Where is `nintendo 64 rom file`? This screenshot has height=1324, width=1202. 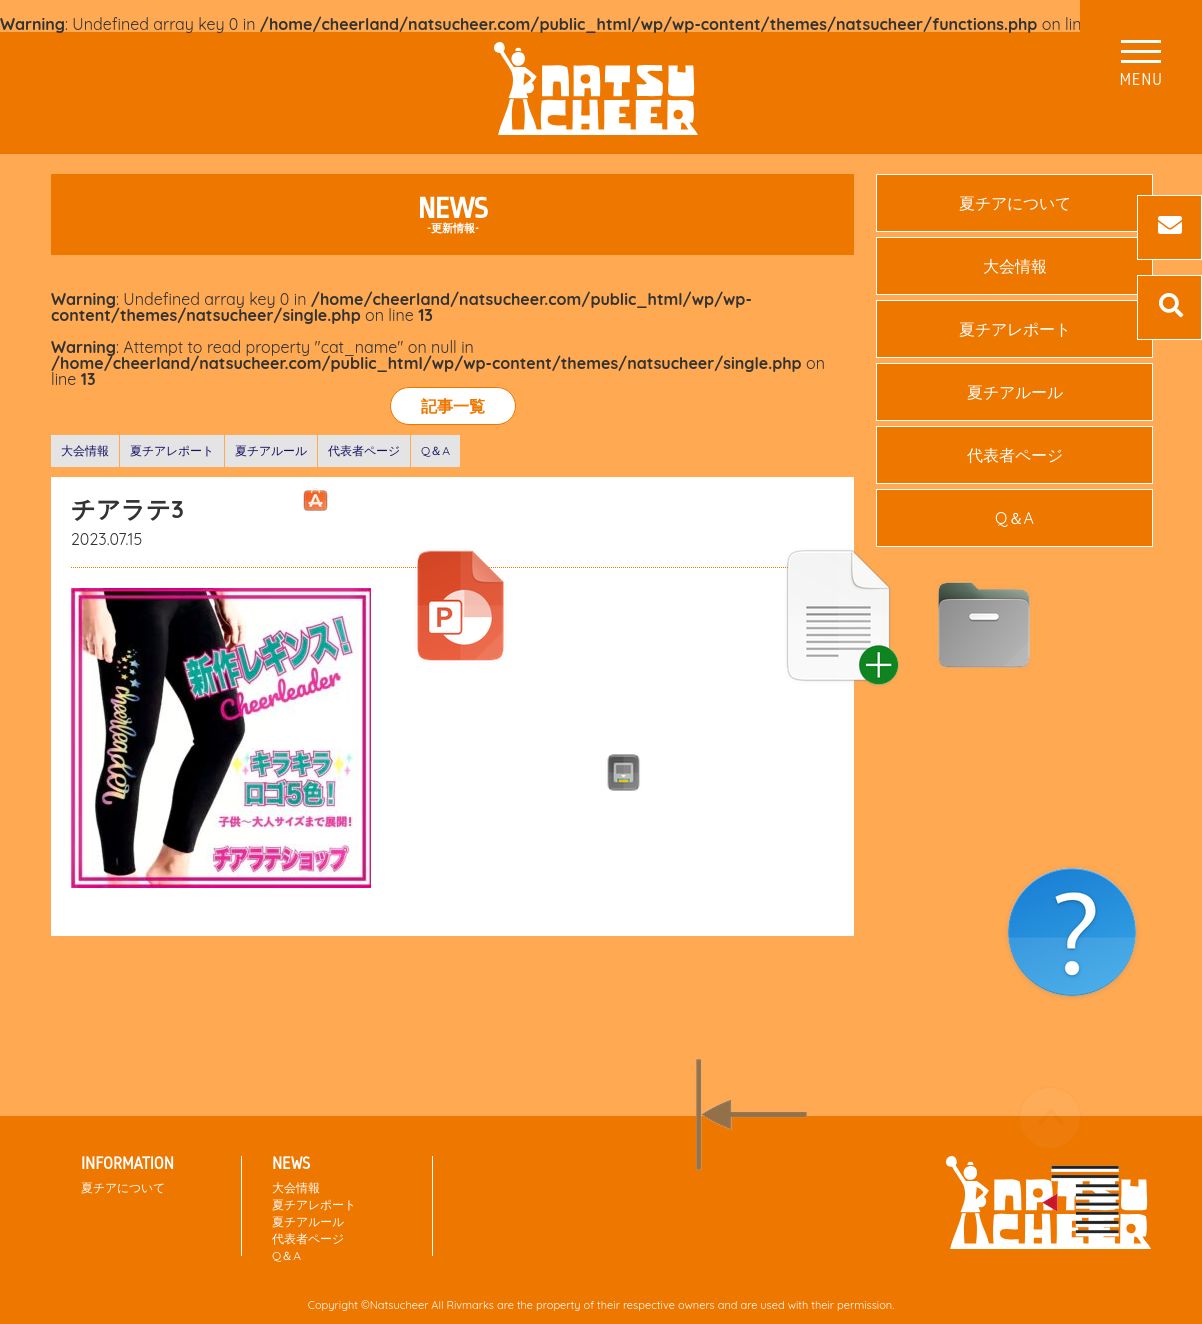
nintendo 64 rom file is located at coordinates (623, 772).